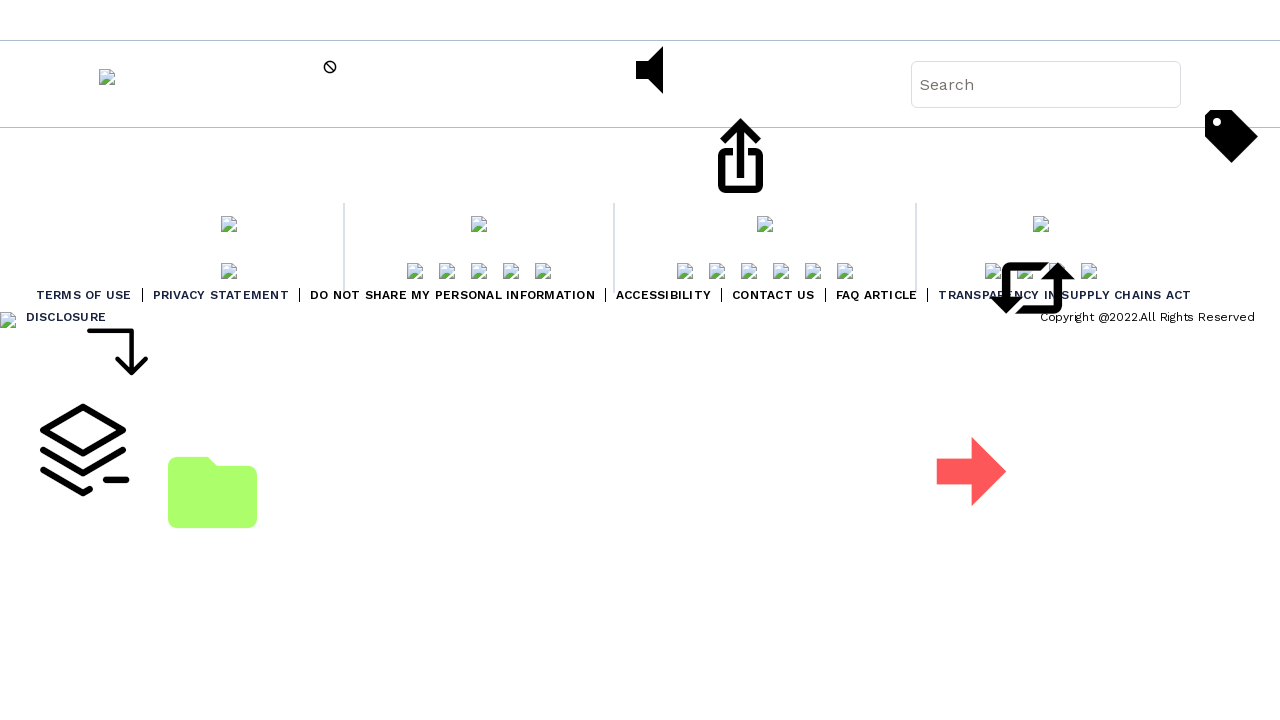  I want to click on move item right then down, so click(117, 349).